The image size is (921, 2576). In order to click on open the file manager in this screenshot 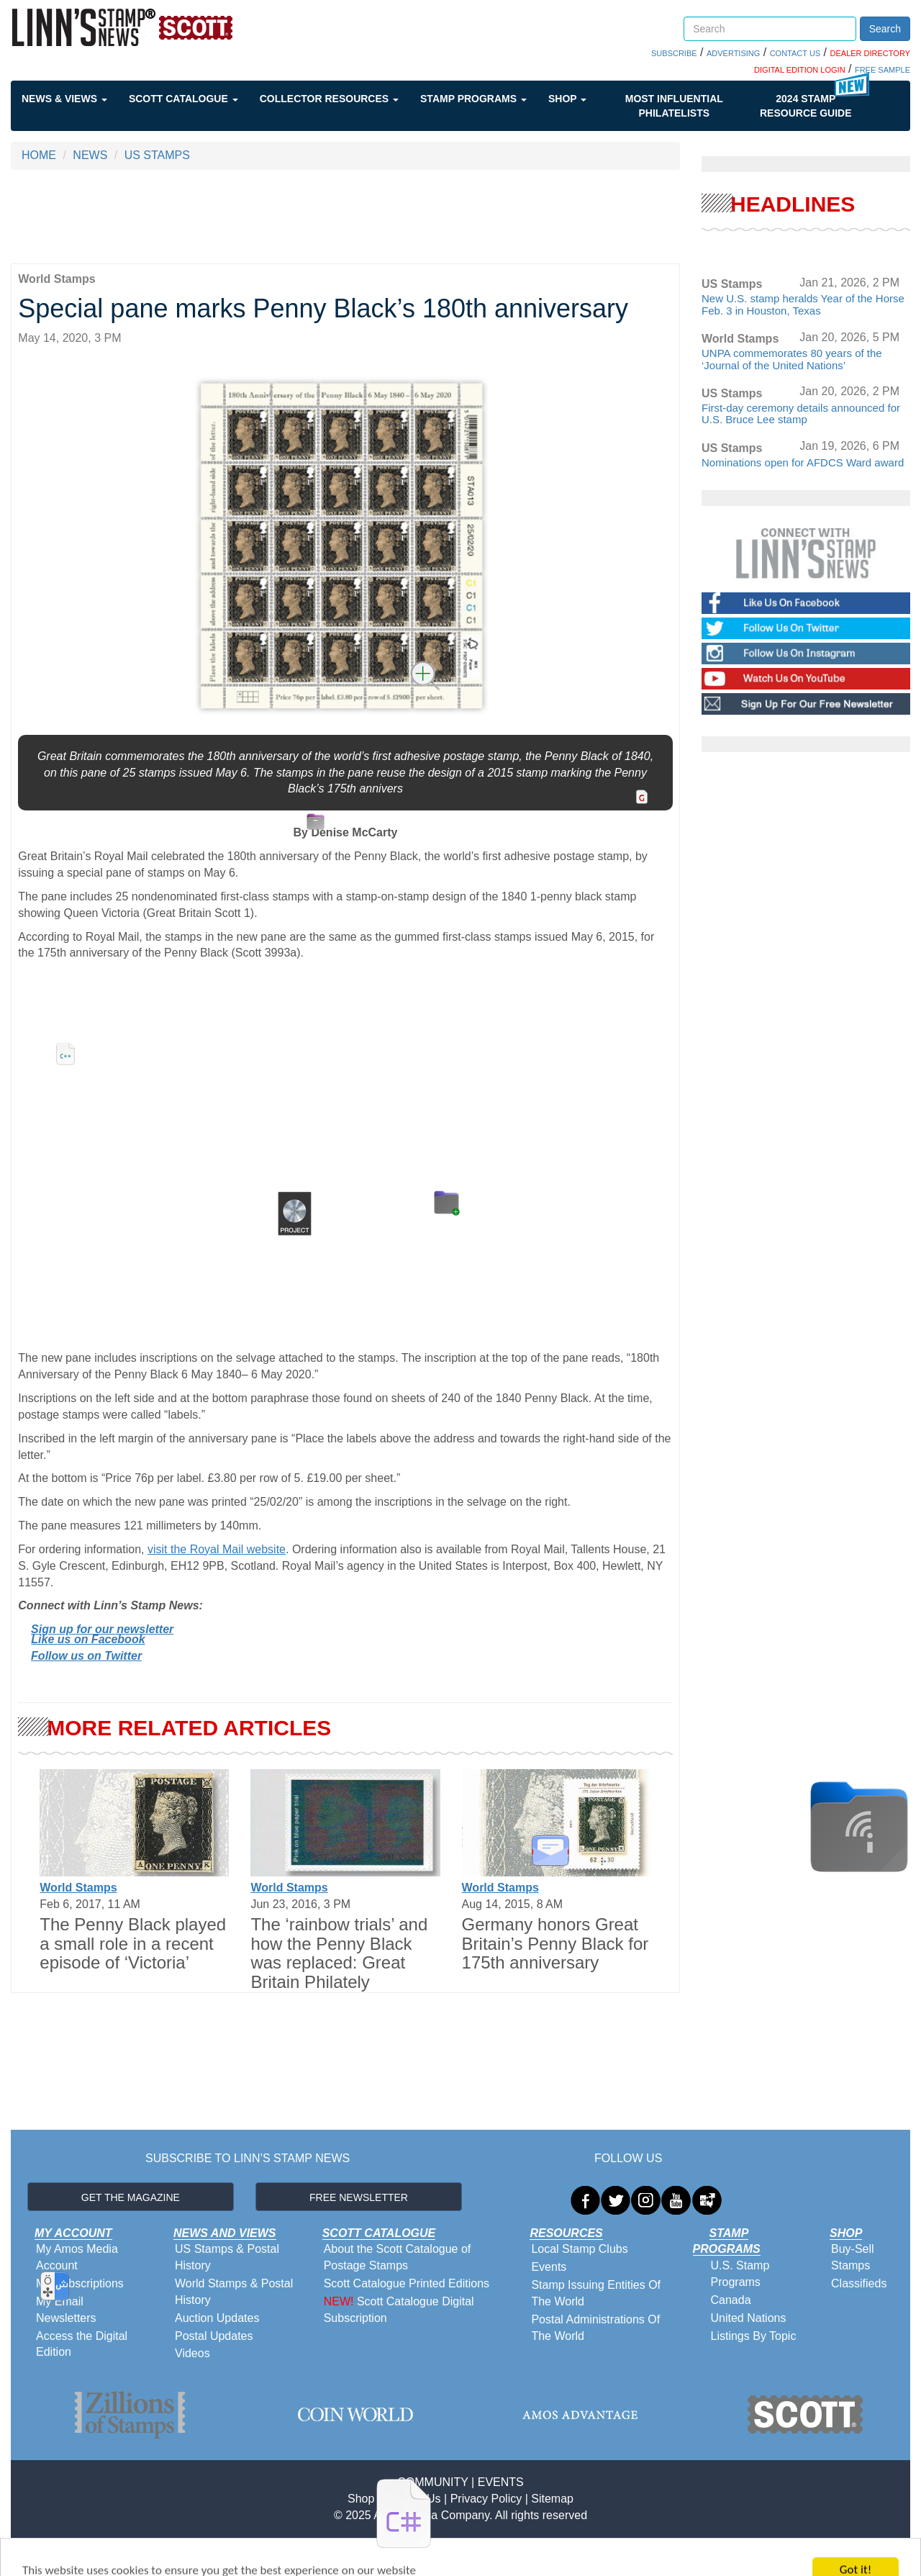, I will do `click(315, 821)`.